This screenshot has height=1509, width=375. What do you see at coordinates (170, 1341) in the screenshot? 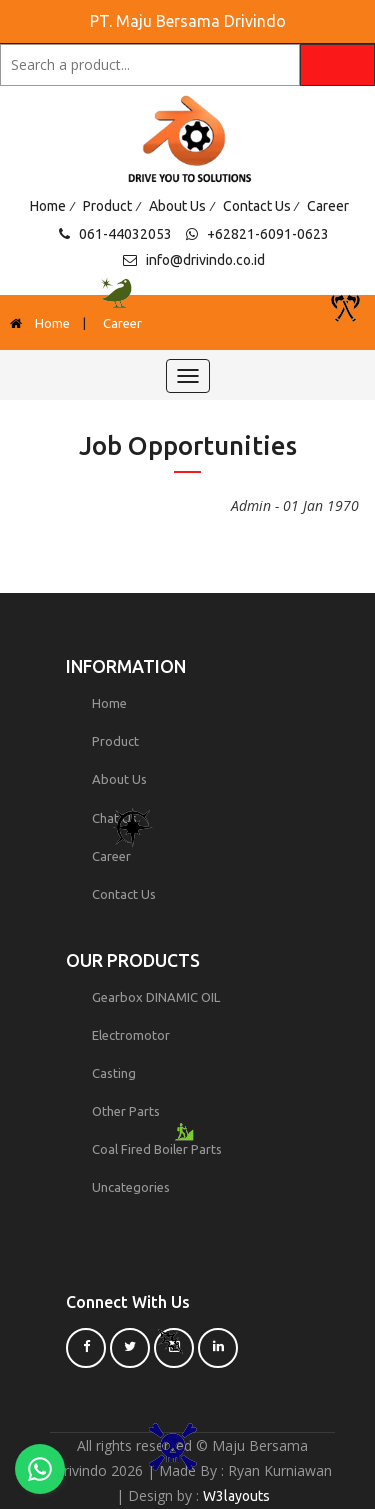
I see `indicates damage or injury status in a game` at bounding box center [170, 1341].